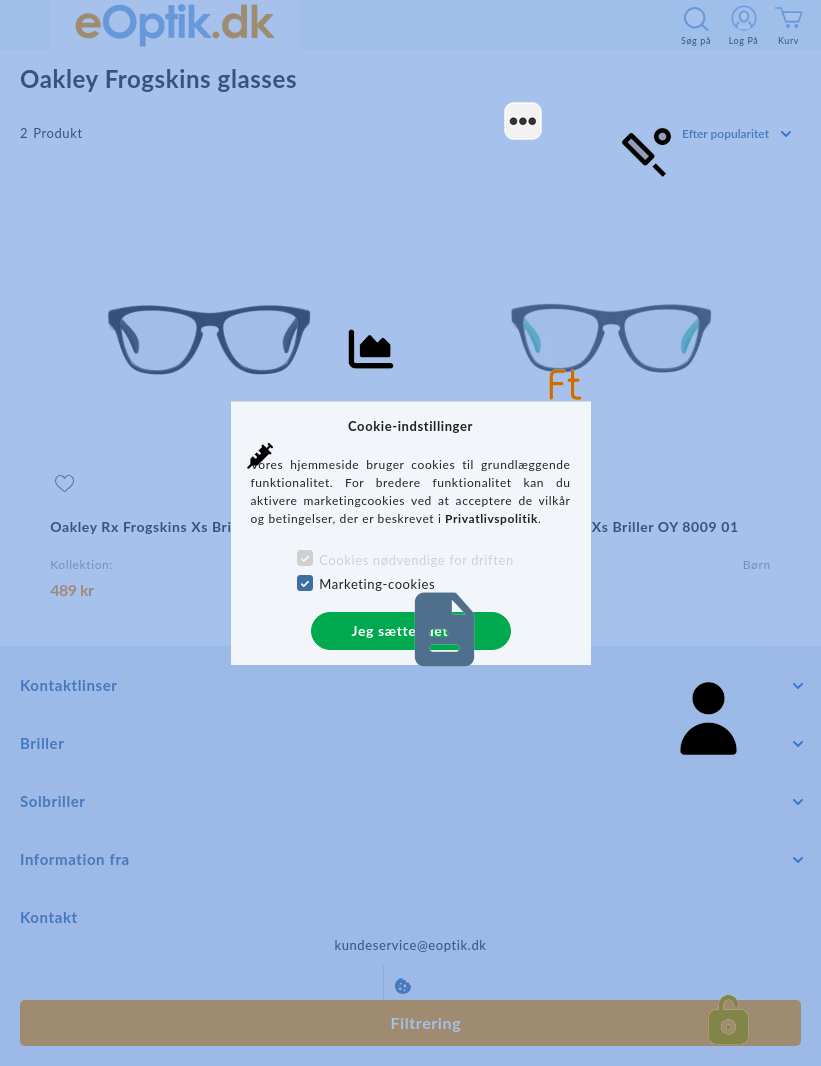 The image size is (821, 1066). I want to click on access medical or health-related features, so click(259, 456).